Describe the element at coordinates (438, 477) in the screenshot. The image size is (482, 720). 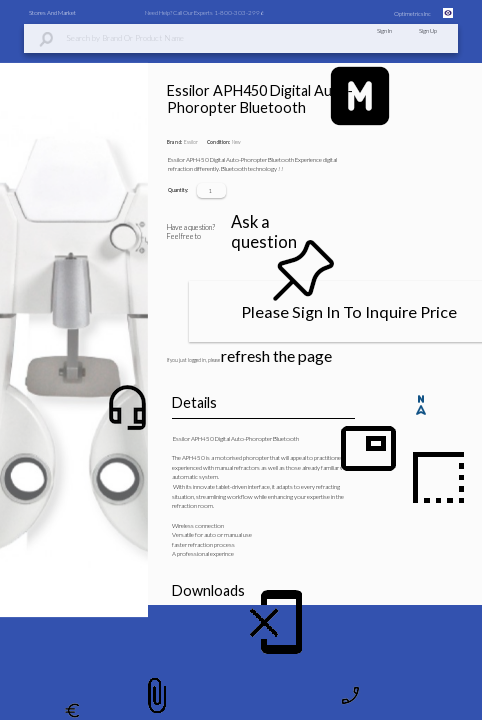
I see `customize table or element border style` at that location.